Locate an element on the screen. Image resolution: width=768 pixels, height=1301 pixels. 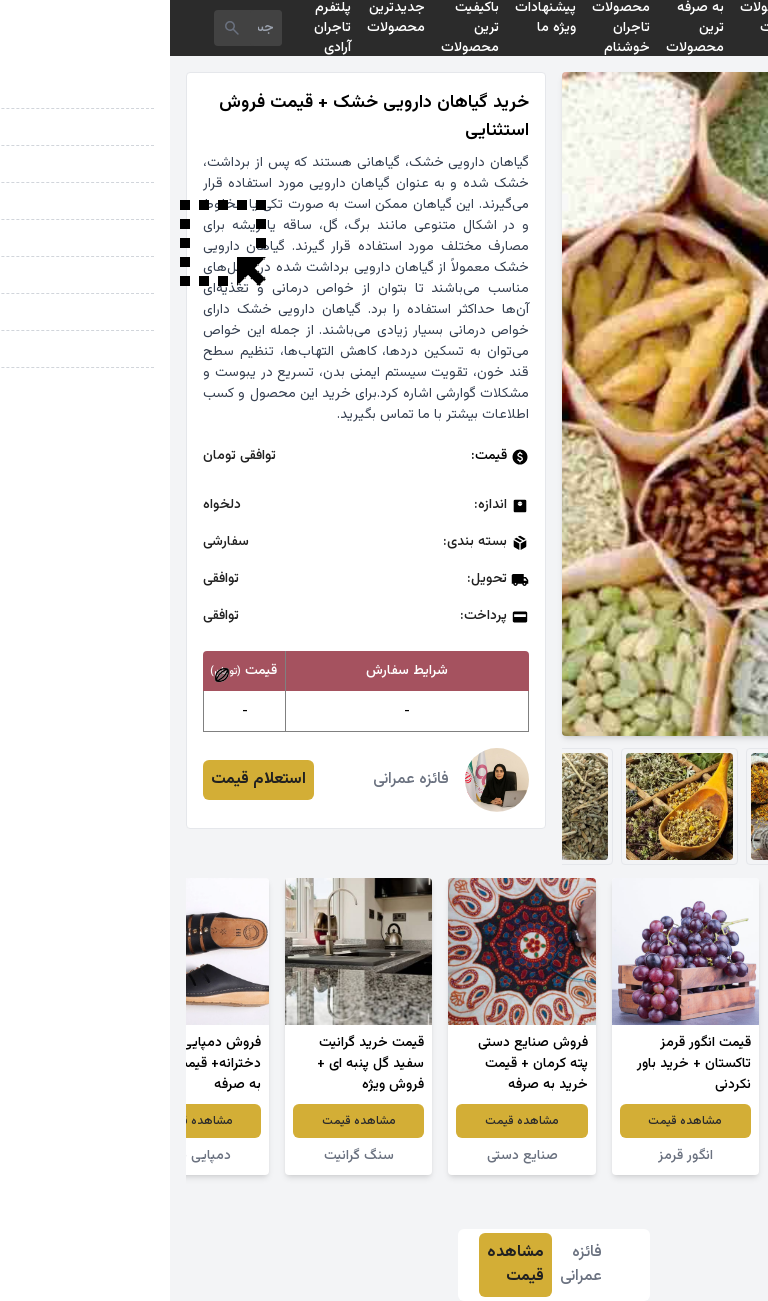
access rugby sports content or scores is located at coordinates (222, 675).